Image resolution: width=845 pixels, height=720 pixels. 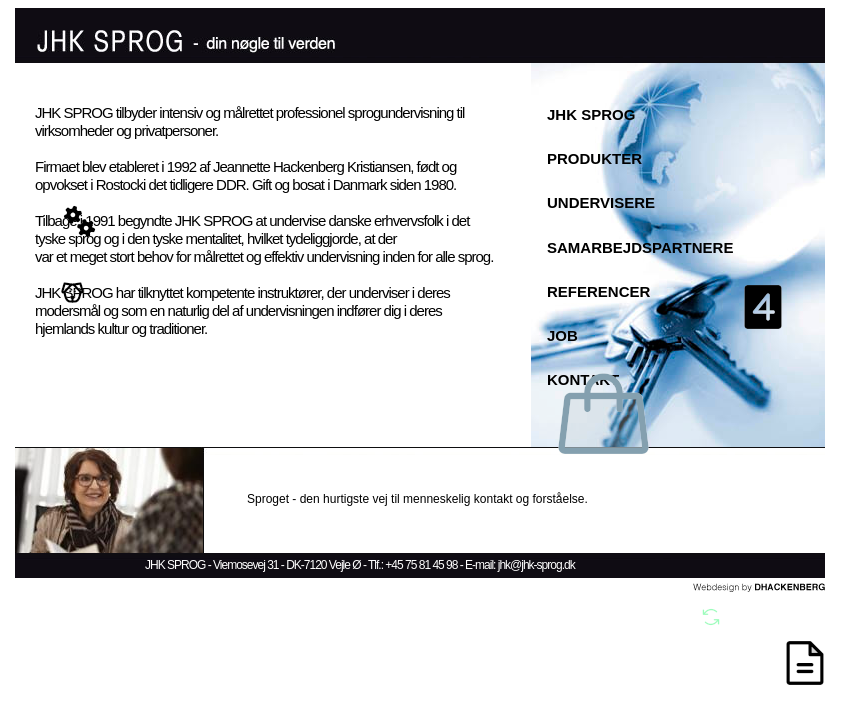 I want to click on browse pet-related content or services, so click(x=72, y=292).